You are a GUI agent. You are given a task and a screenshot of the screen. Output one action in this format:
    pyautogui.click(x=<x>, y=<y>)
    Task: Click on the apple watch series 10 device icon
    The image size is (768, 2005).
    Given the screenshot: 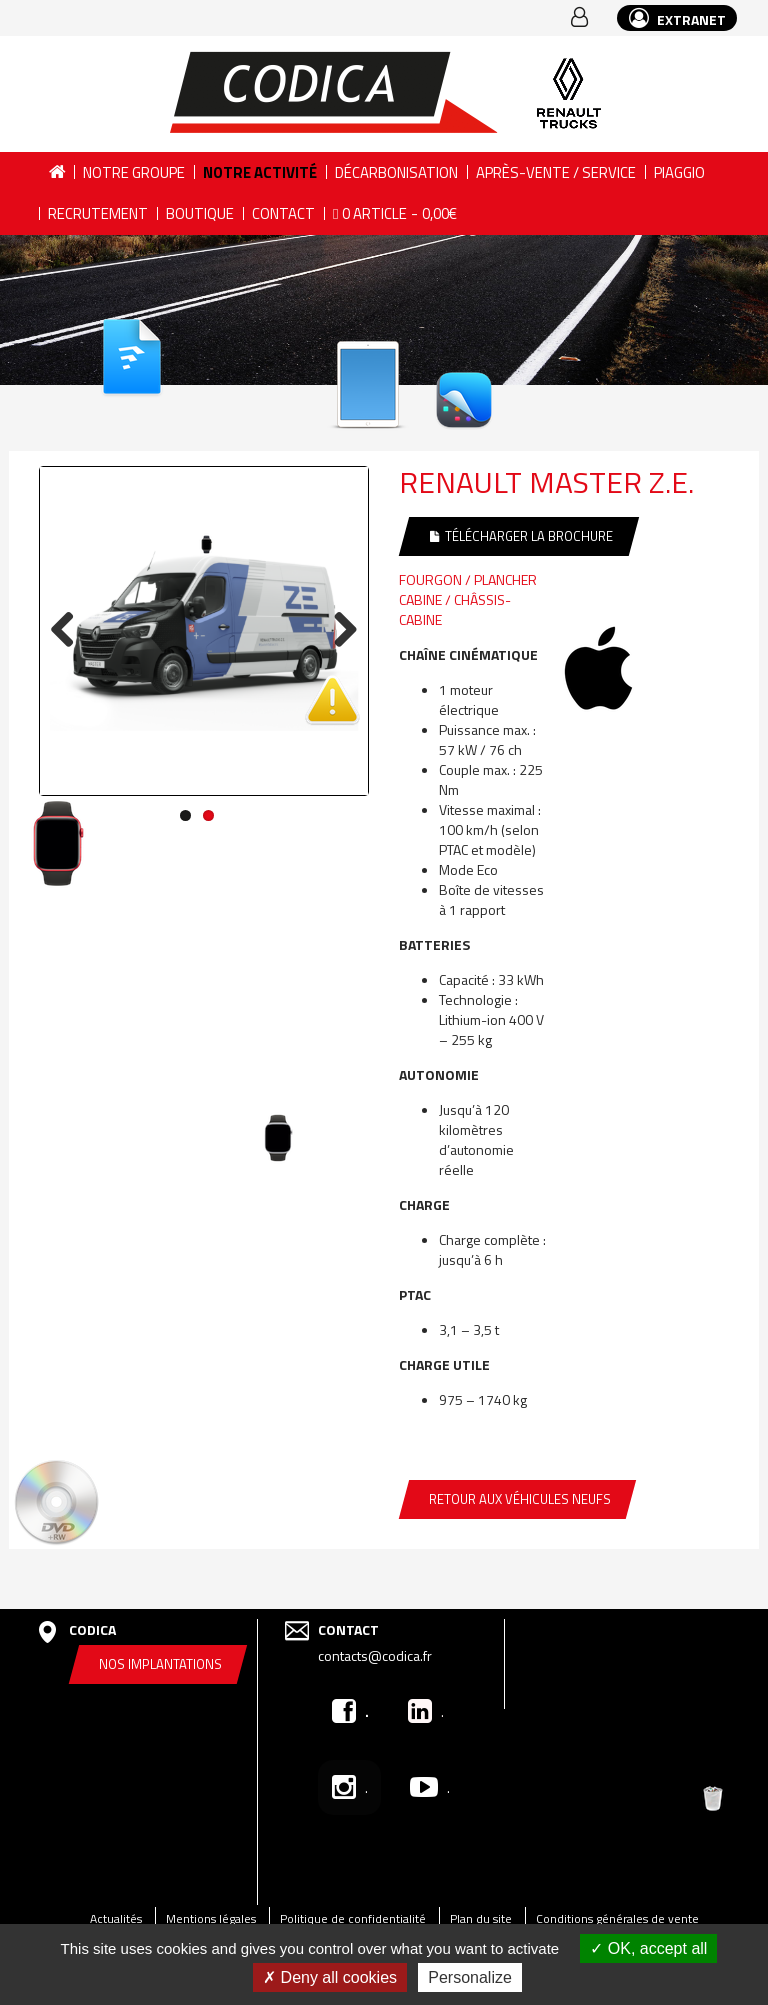 What is the action you would take?
    pyautogui.click(x=278, y=1138)
    